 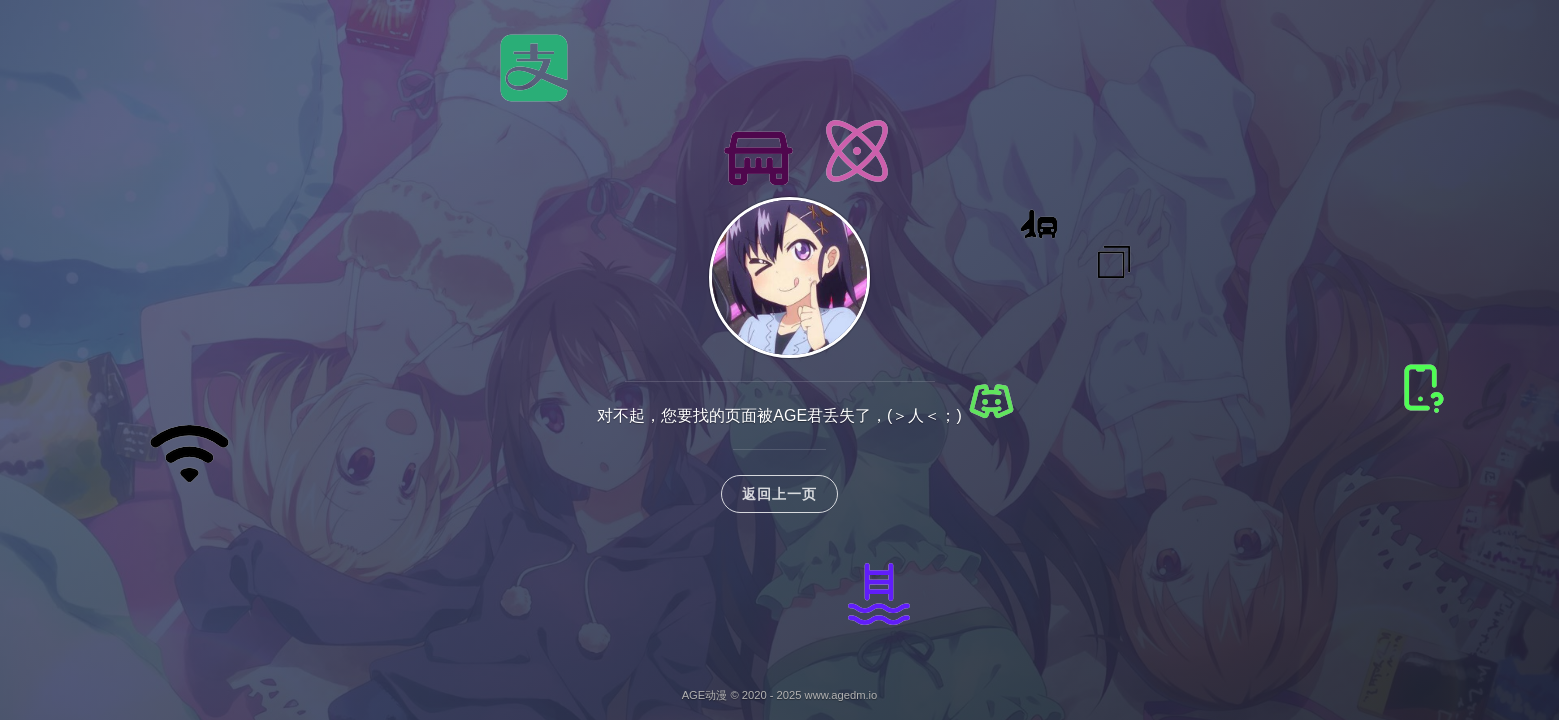 I want to click on pay with Alipay, so click(x=534, y=68).